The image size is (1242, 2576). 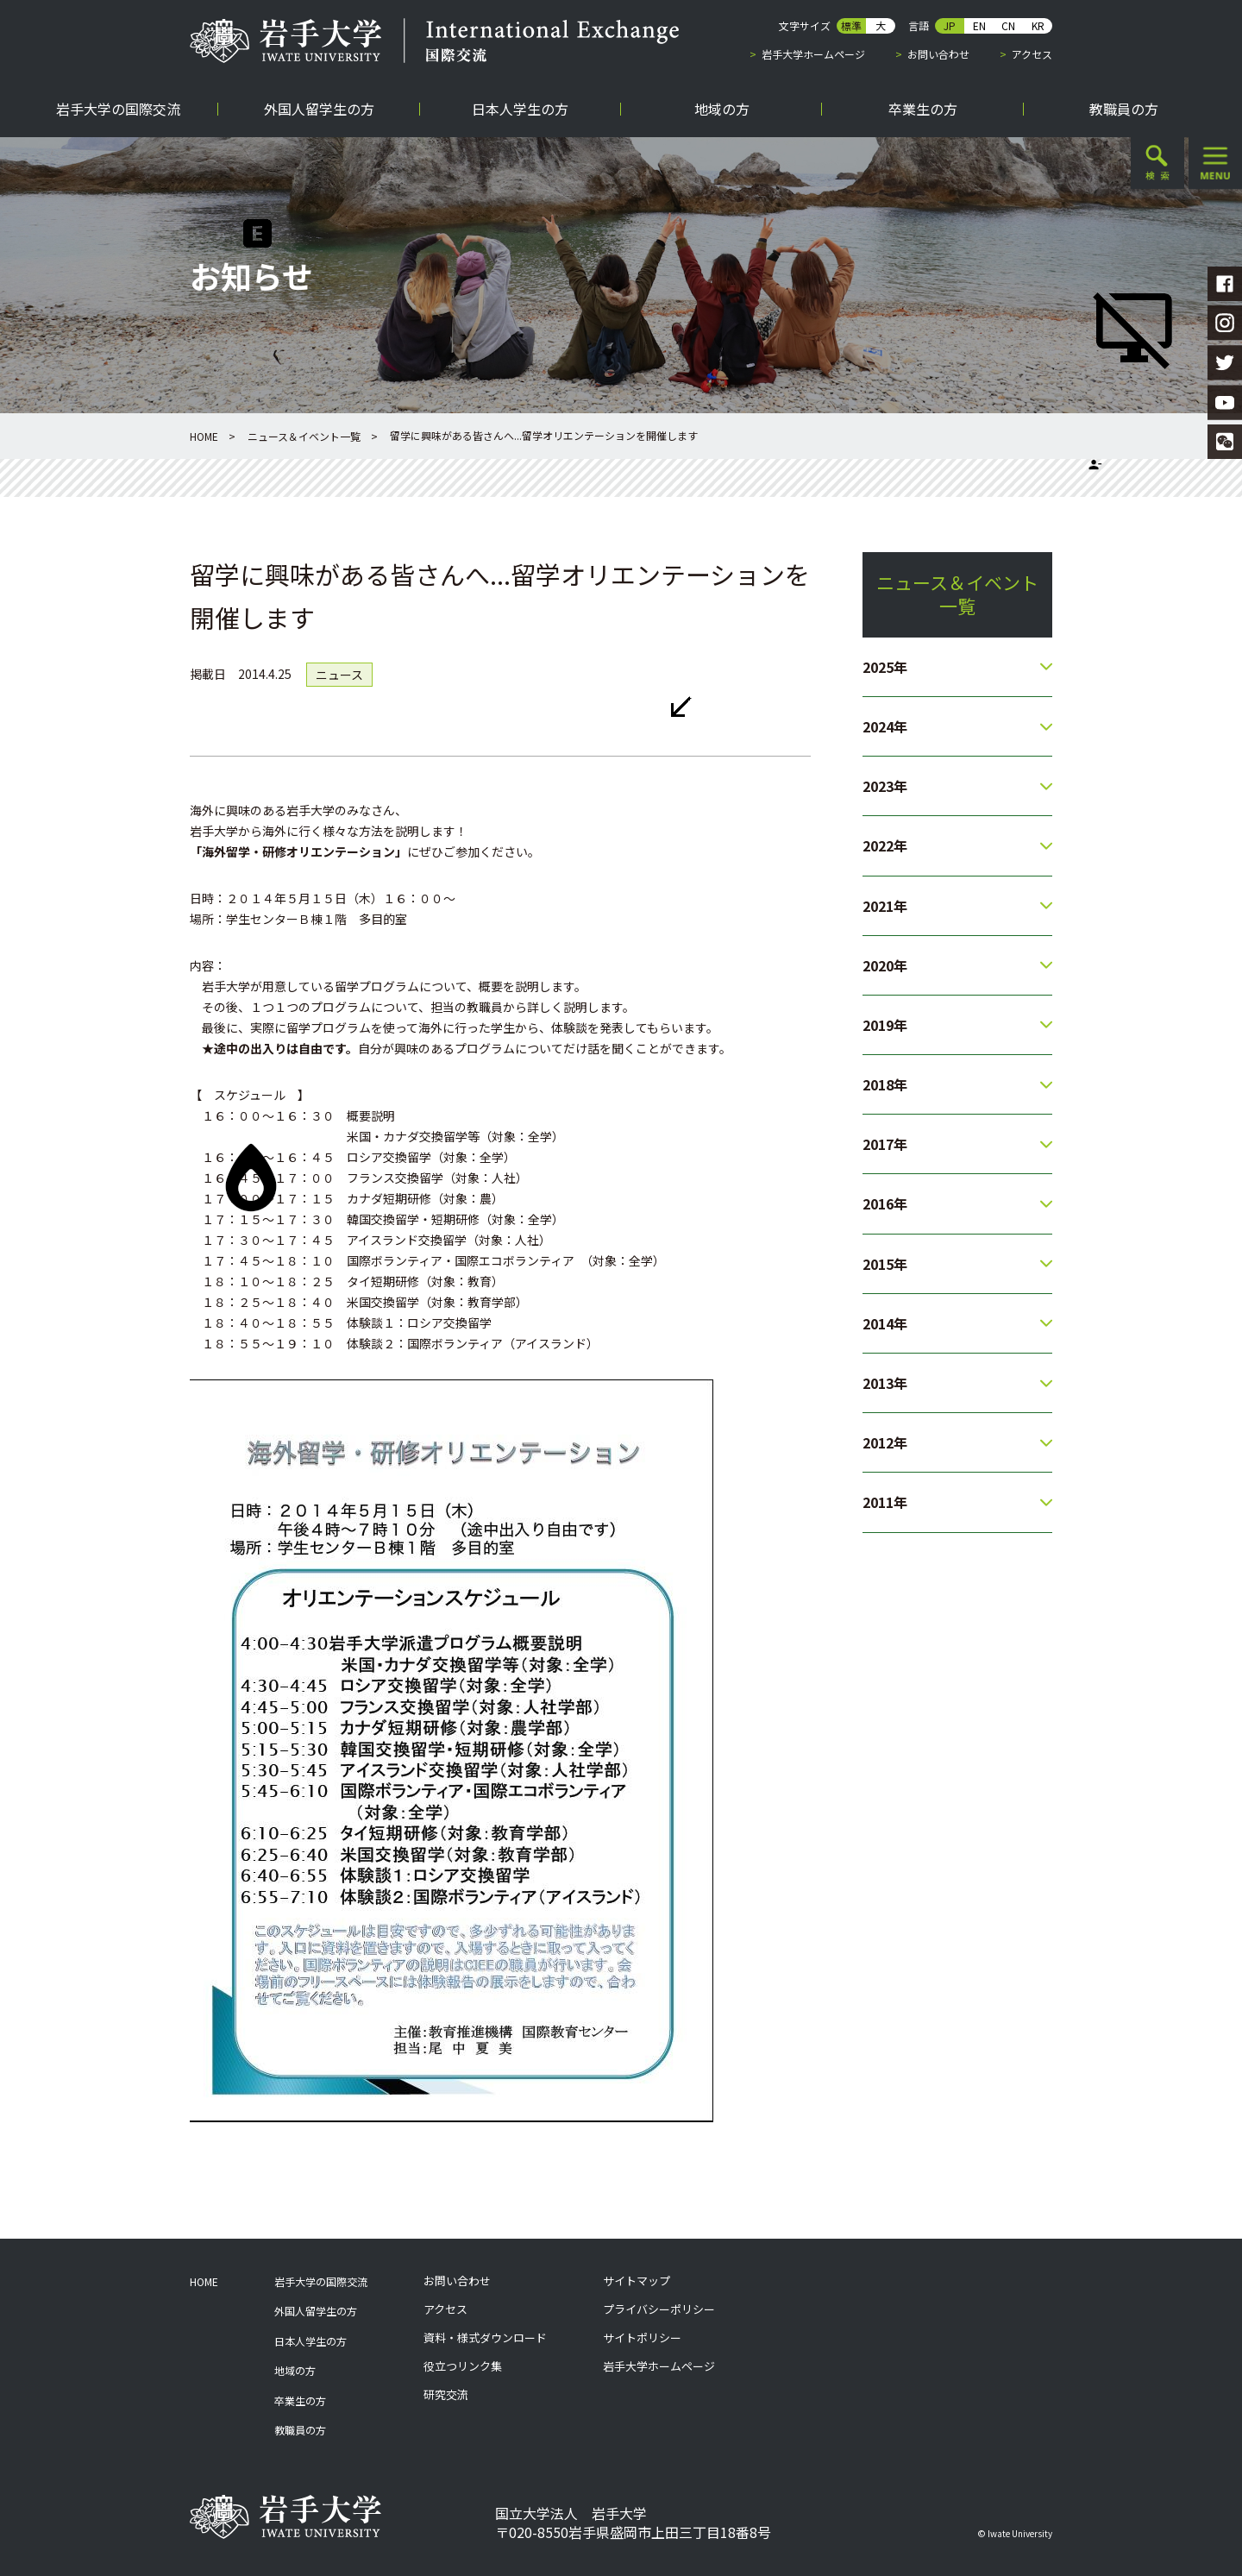 What do you see at coordinates (257, 233) in the screenshot?
I see `indicates explicit content warning` at bounding box center [257, 233].